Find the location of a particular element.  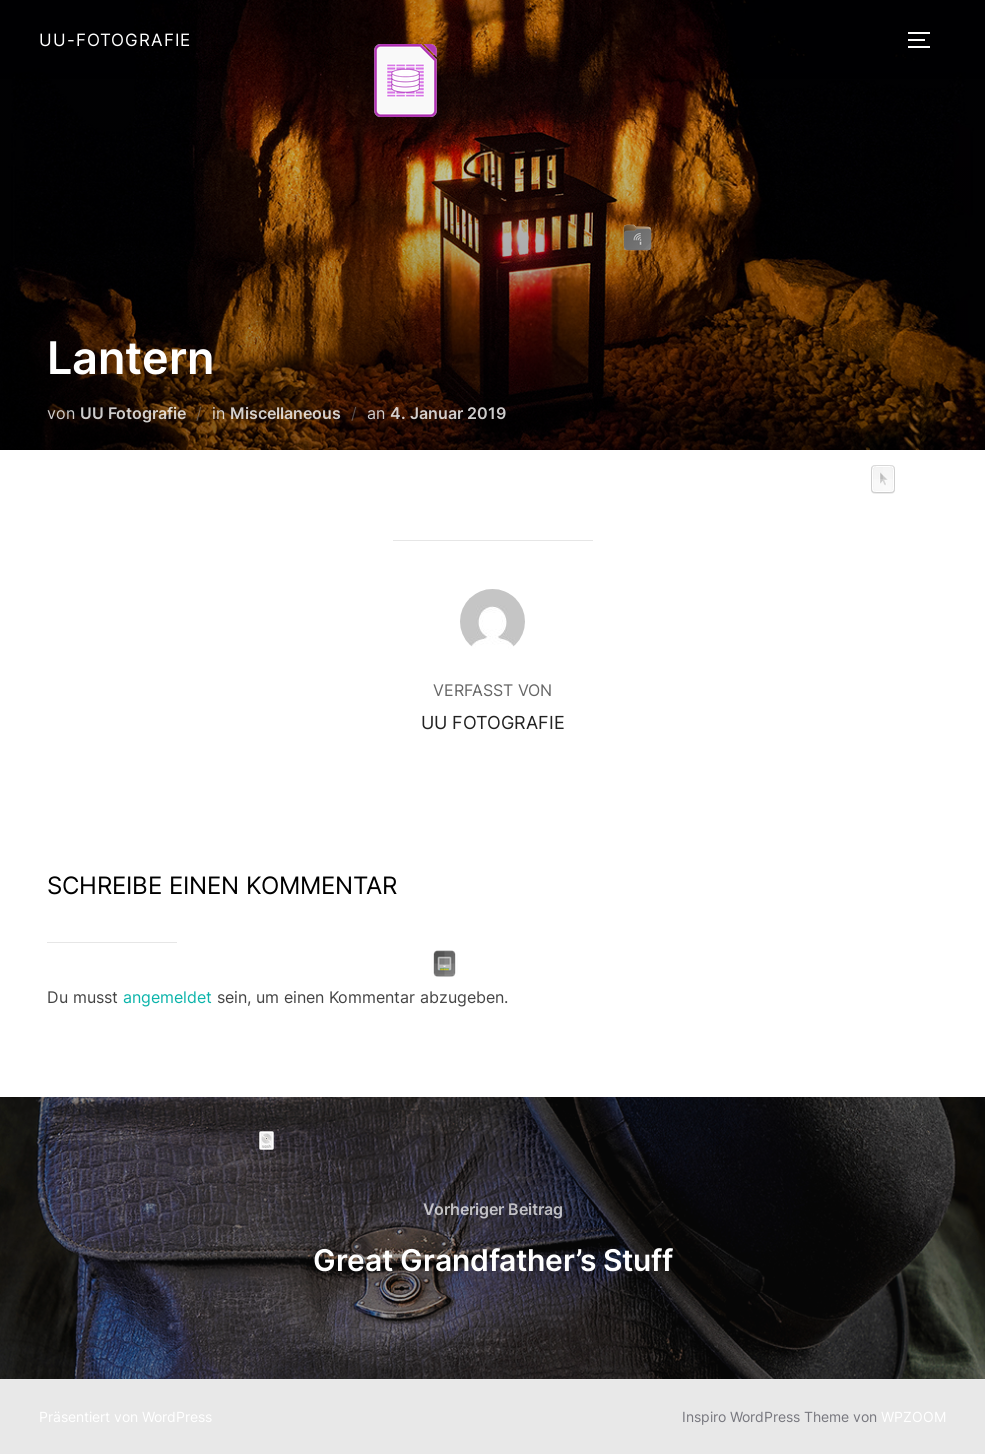

cursor image file type is located at coordinates (883, 479).